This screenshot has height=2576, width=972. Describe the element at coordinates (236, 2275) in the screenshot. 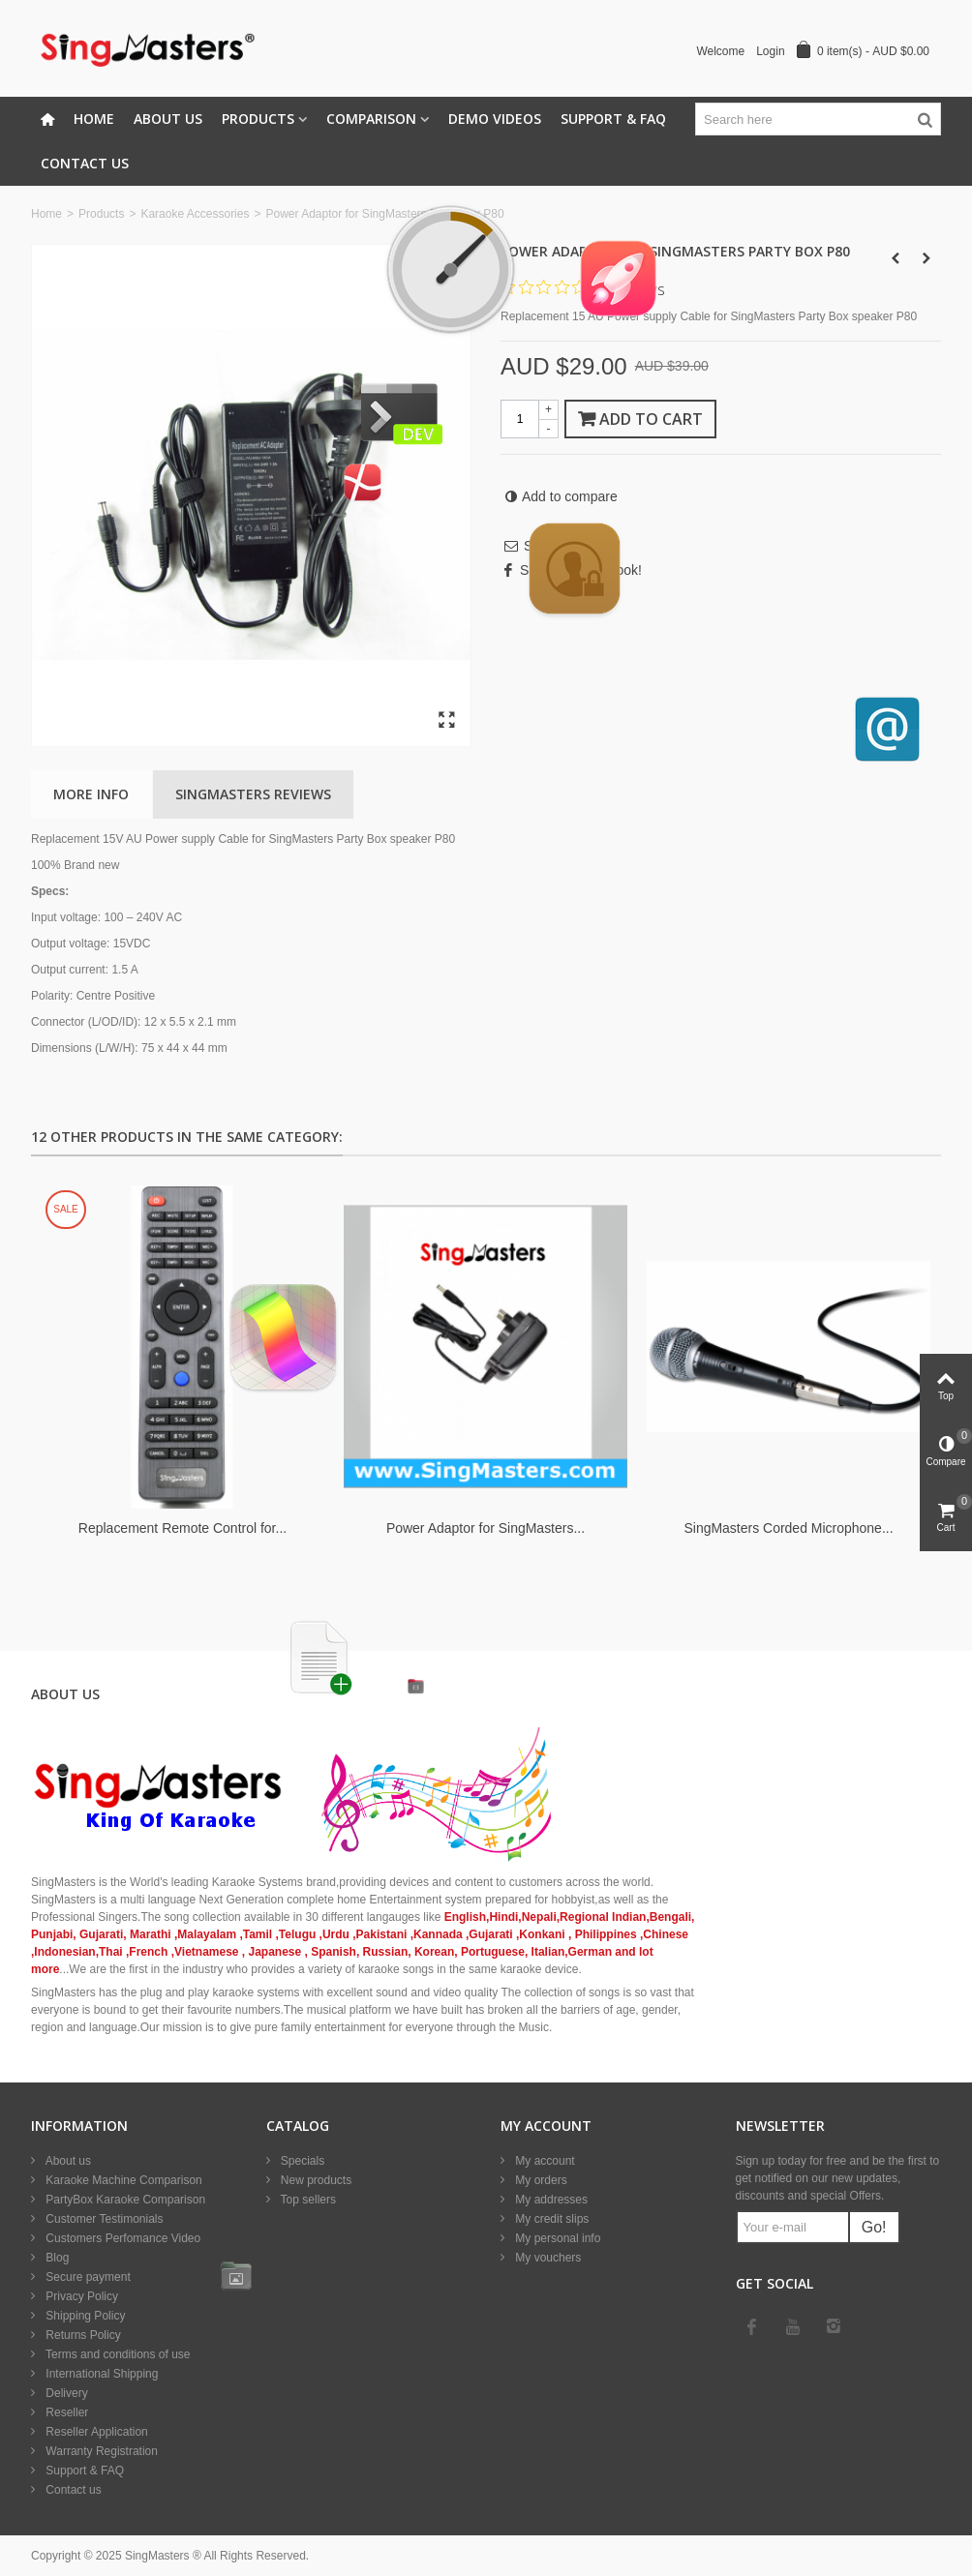

I see `open your pictures folder` at that location.